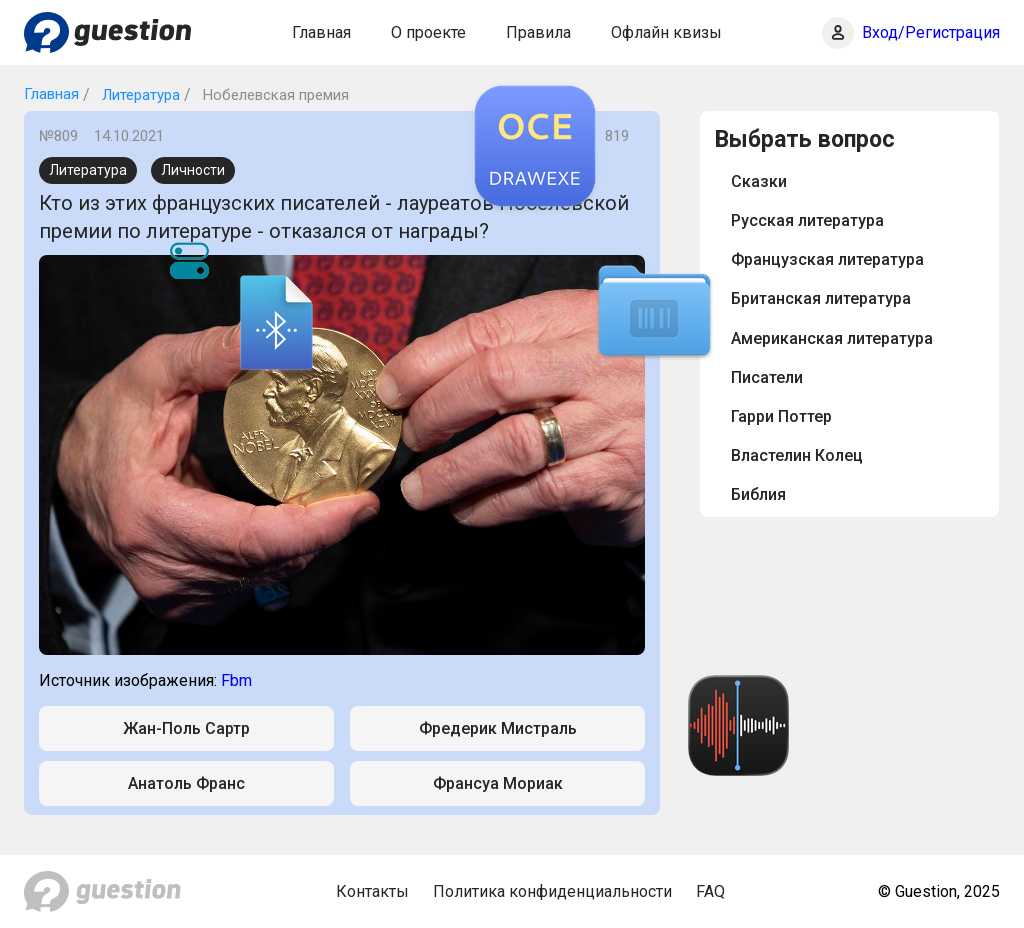  I want to click on open OCE DRAWEXE application, so click(535, 146).